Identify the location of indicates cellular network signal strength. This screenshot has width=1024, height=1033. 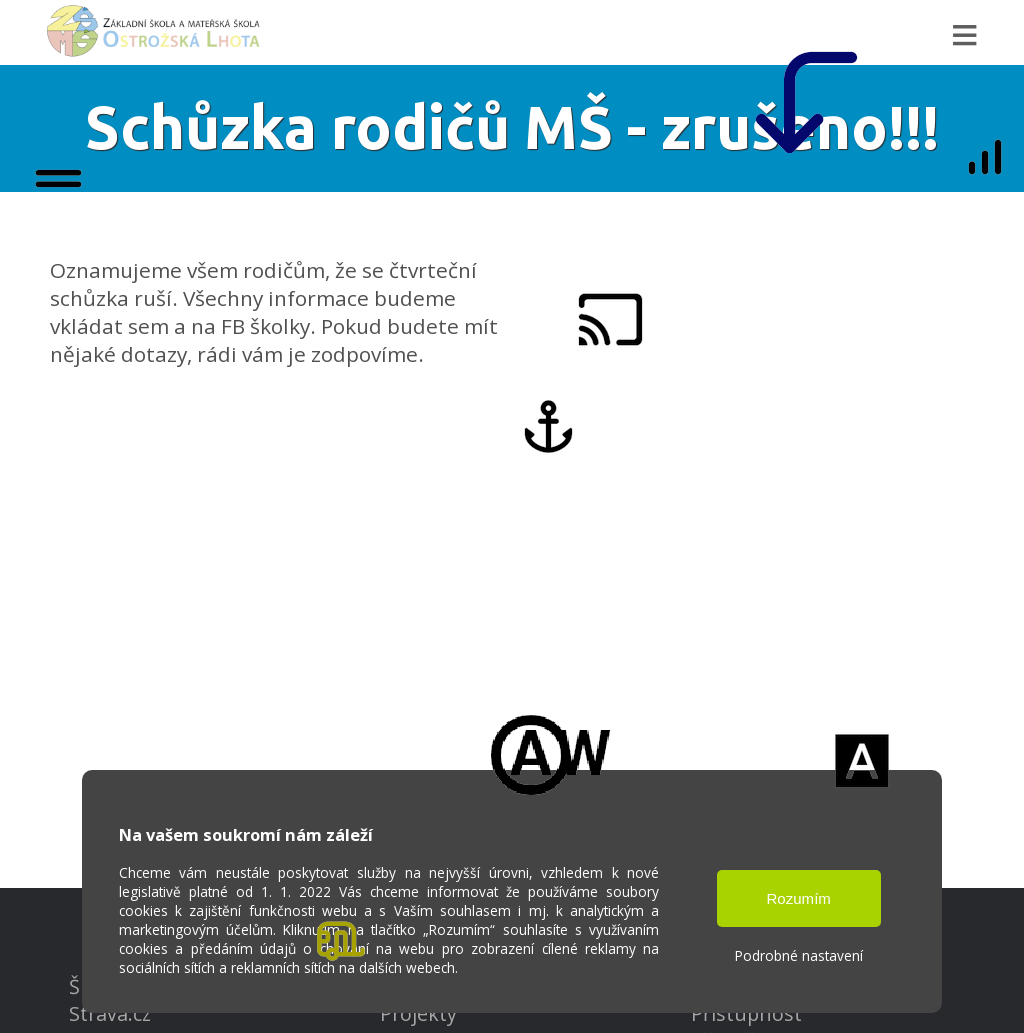
(984, 157).